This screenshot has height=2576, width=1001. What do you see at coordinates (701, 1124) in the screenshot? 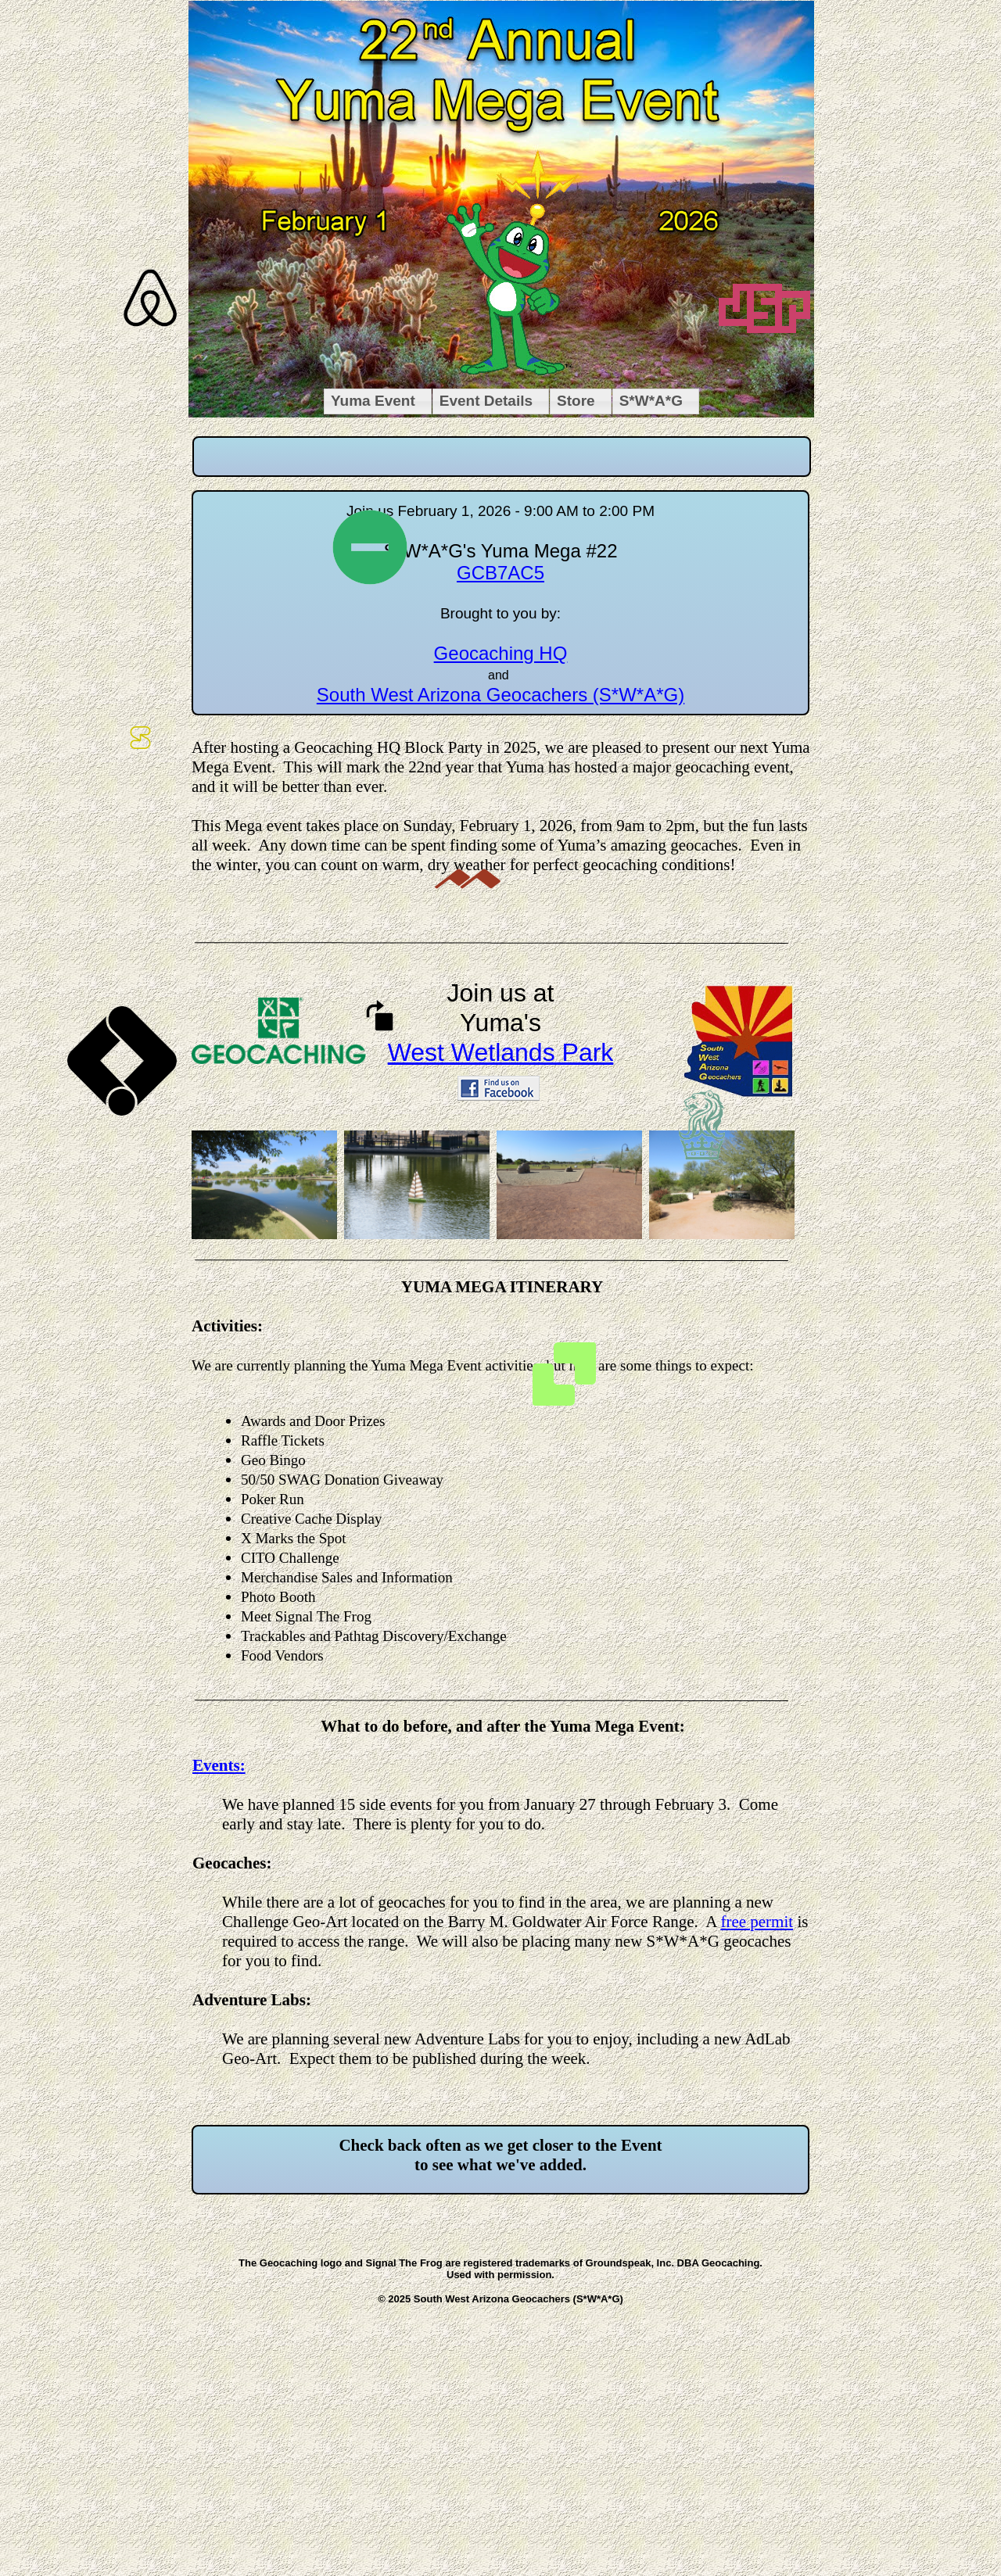
I see `the ritz-carlton hotel brand logo` at bounding box center [701, 1124].